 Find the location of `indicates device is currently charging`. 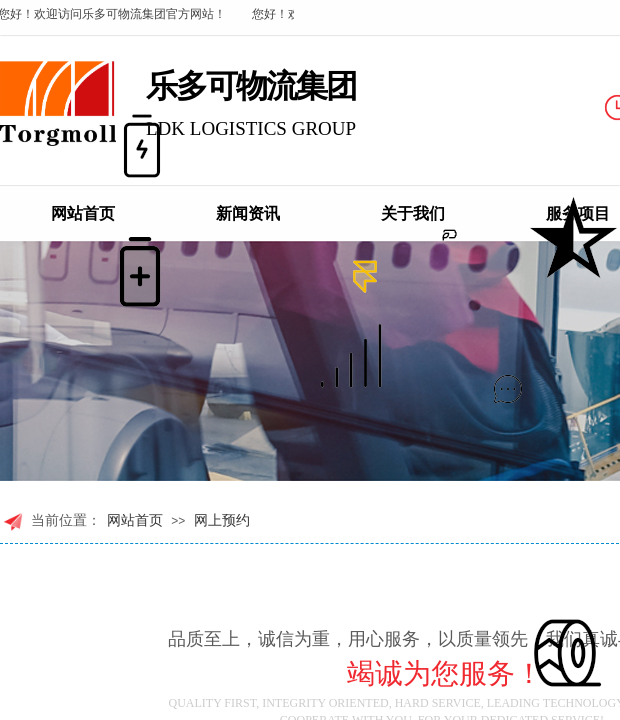

indicates device is currently charging is located at coordinates (142, 147).